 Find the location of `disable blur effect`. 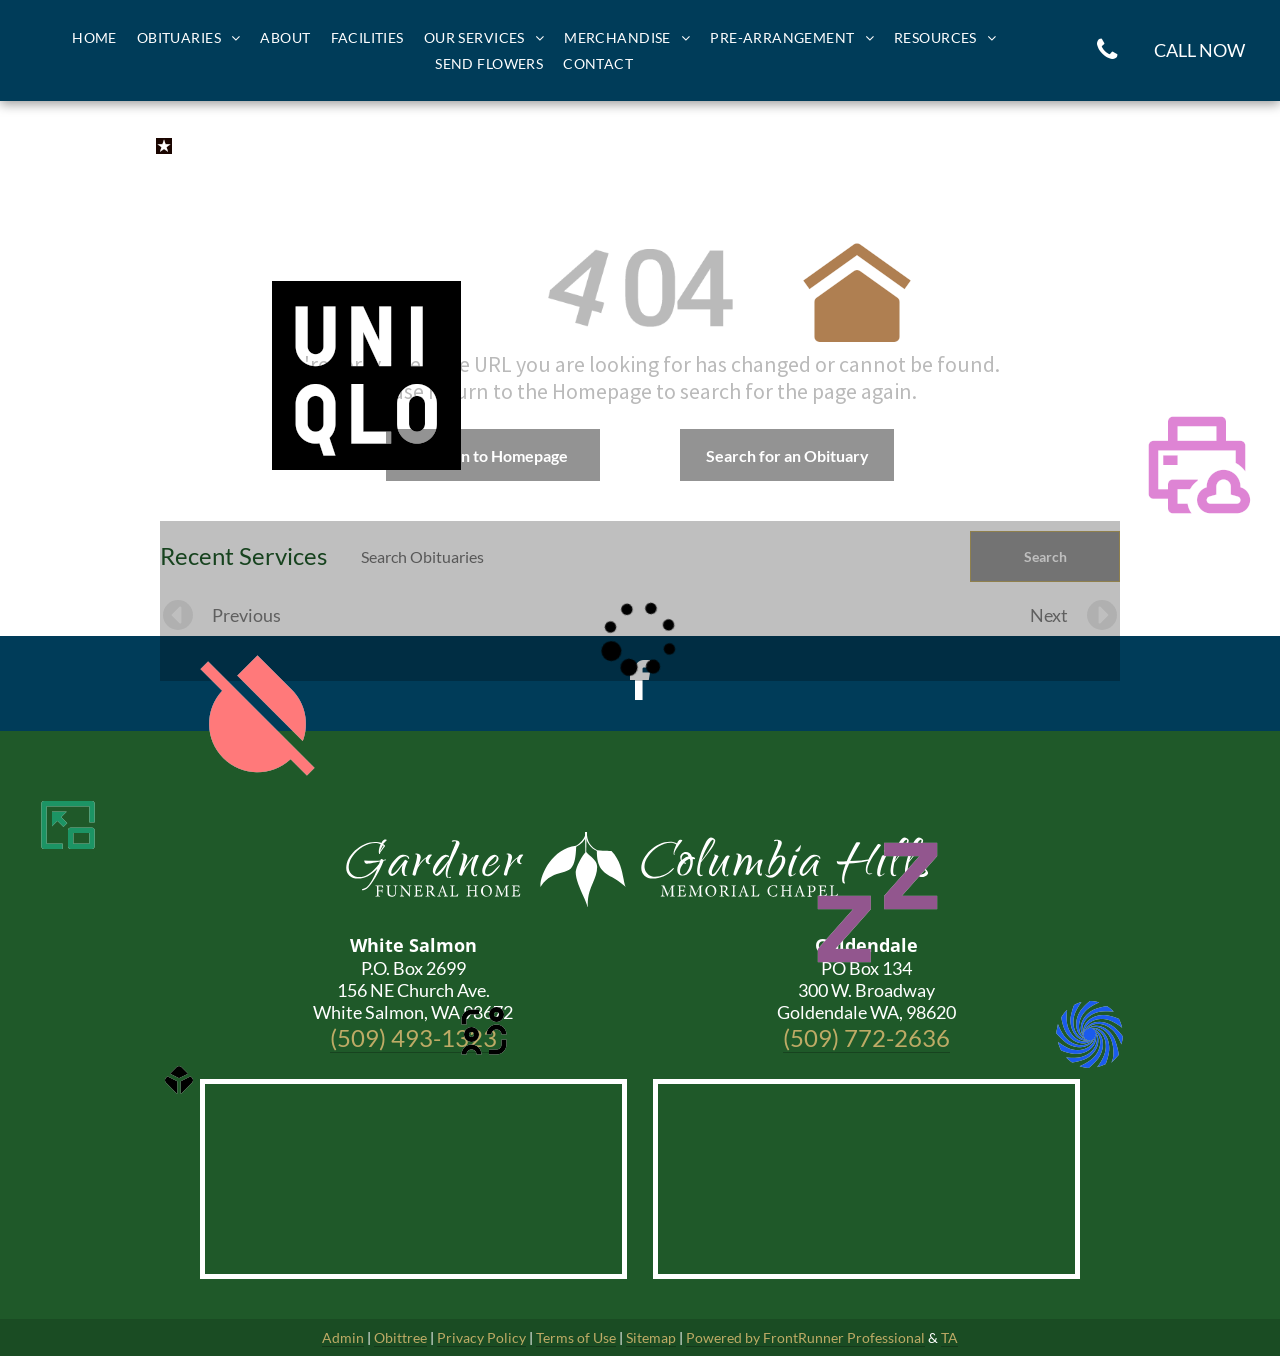

disable blur effect is located at coordinates (257, 718).